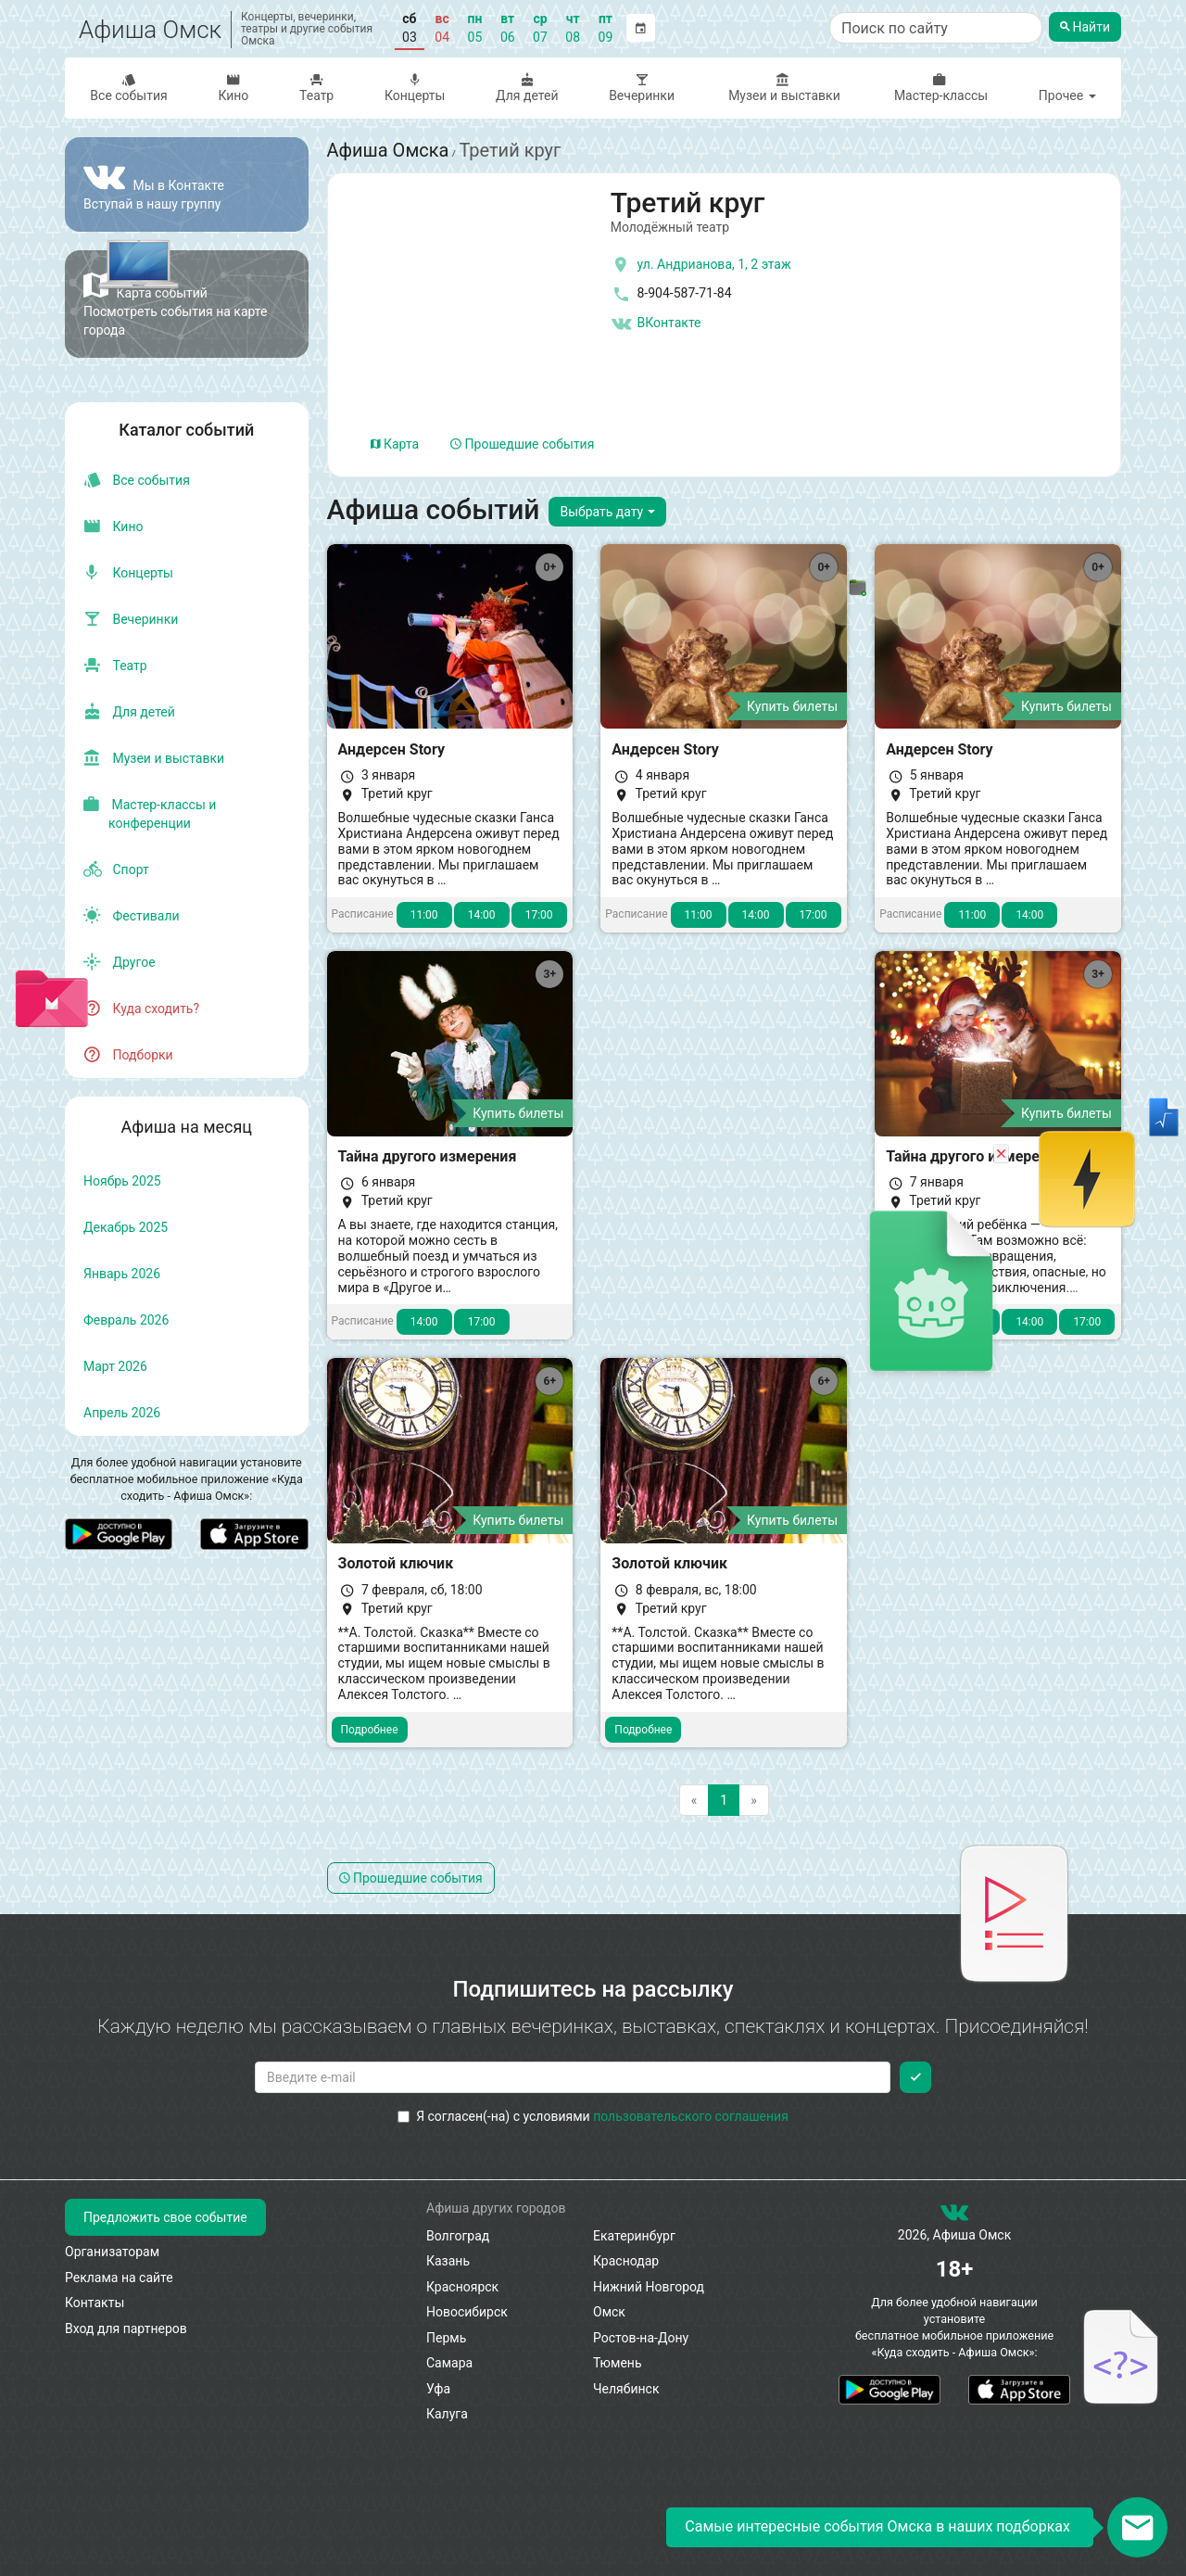 The image size is (1186, 2576). Describe the element at coordinates (1164, 1118) in the screenshot. I see `a root data file or scientific dataset document` at that location.